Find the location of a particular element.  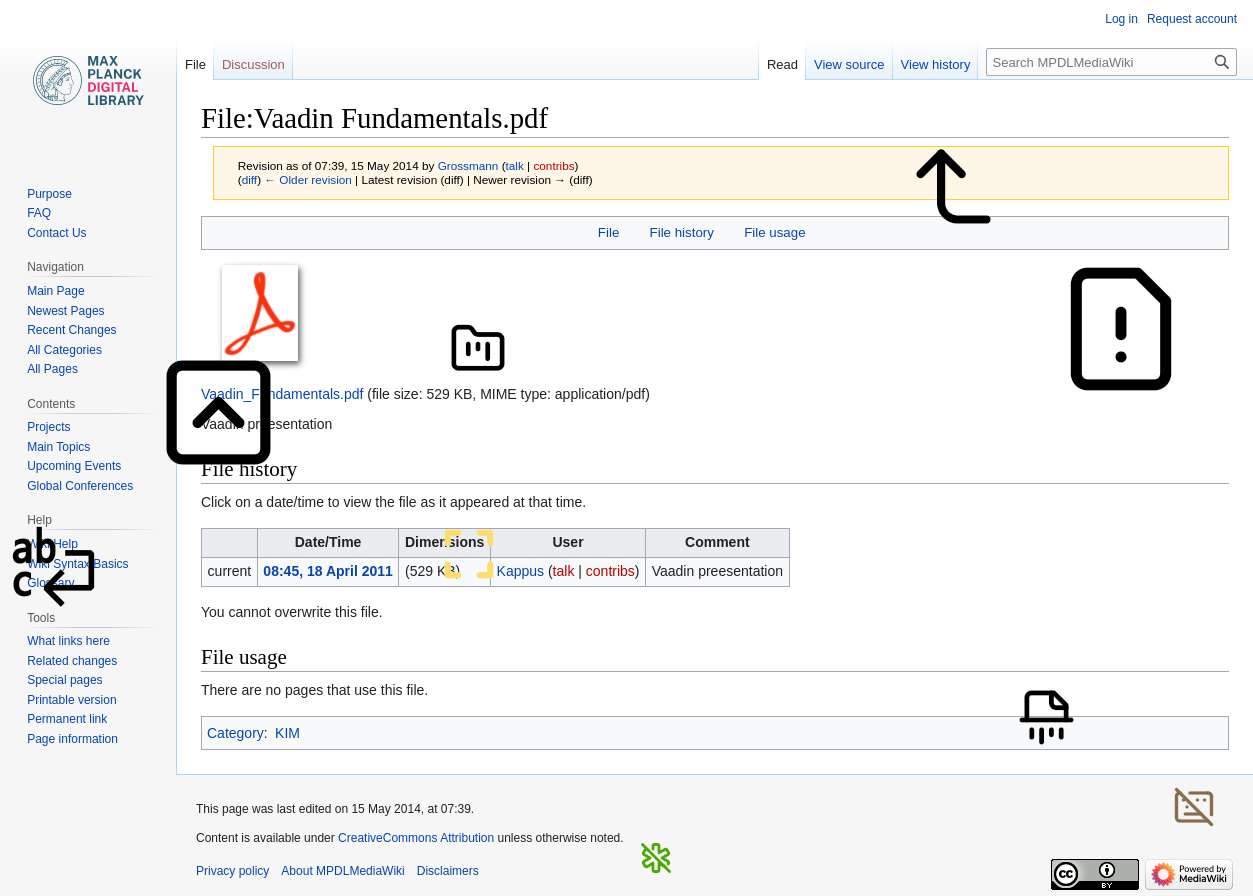

disable keyboard input is located at coordinates (1194, 807).